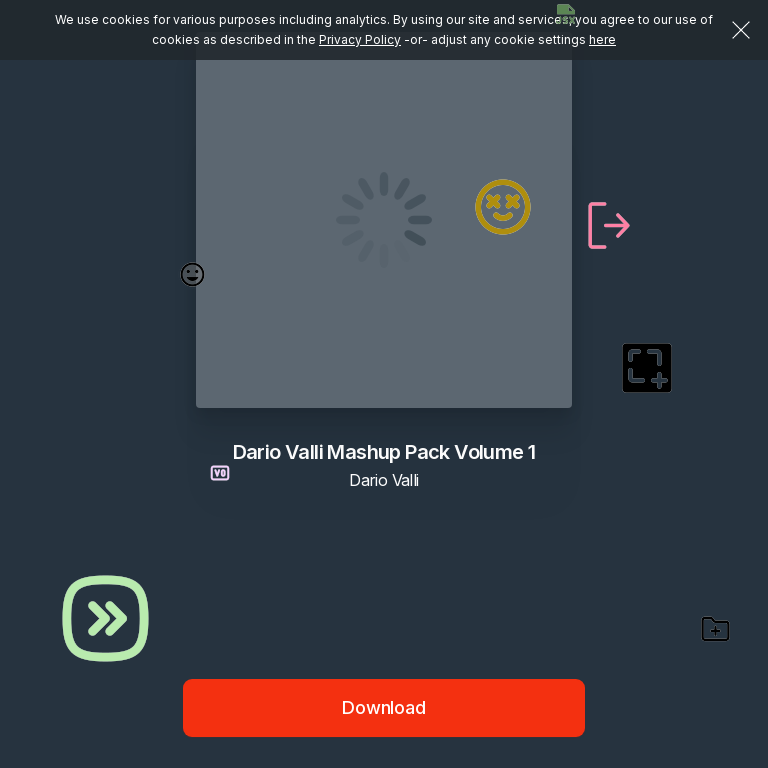  Describe the element at coordinates (608, 225) in the screenshot. I see `sign out of your account` at that location.